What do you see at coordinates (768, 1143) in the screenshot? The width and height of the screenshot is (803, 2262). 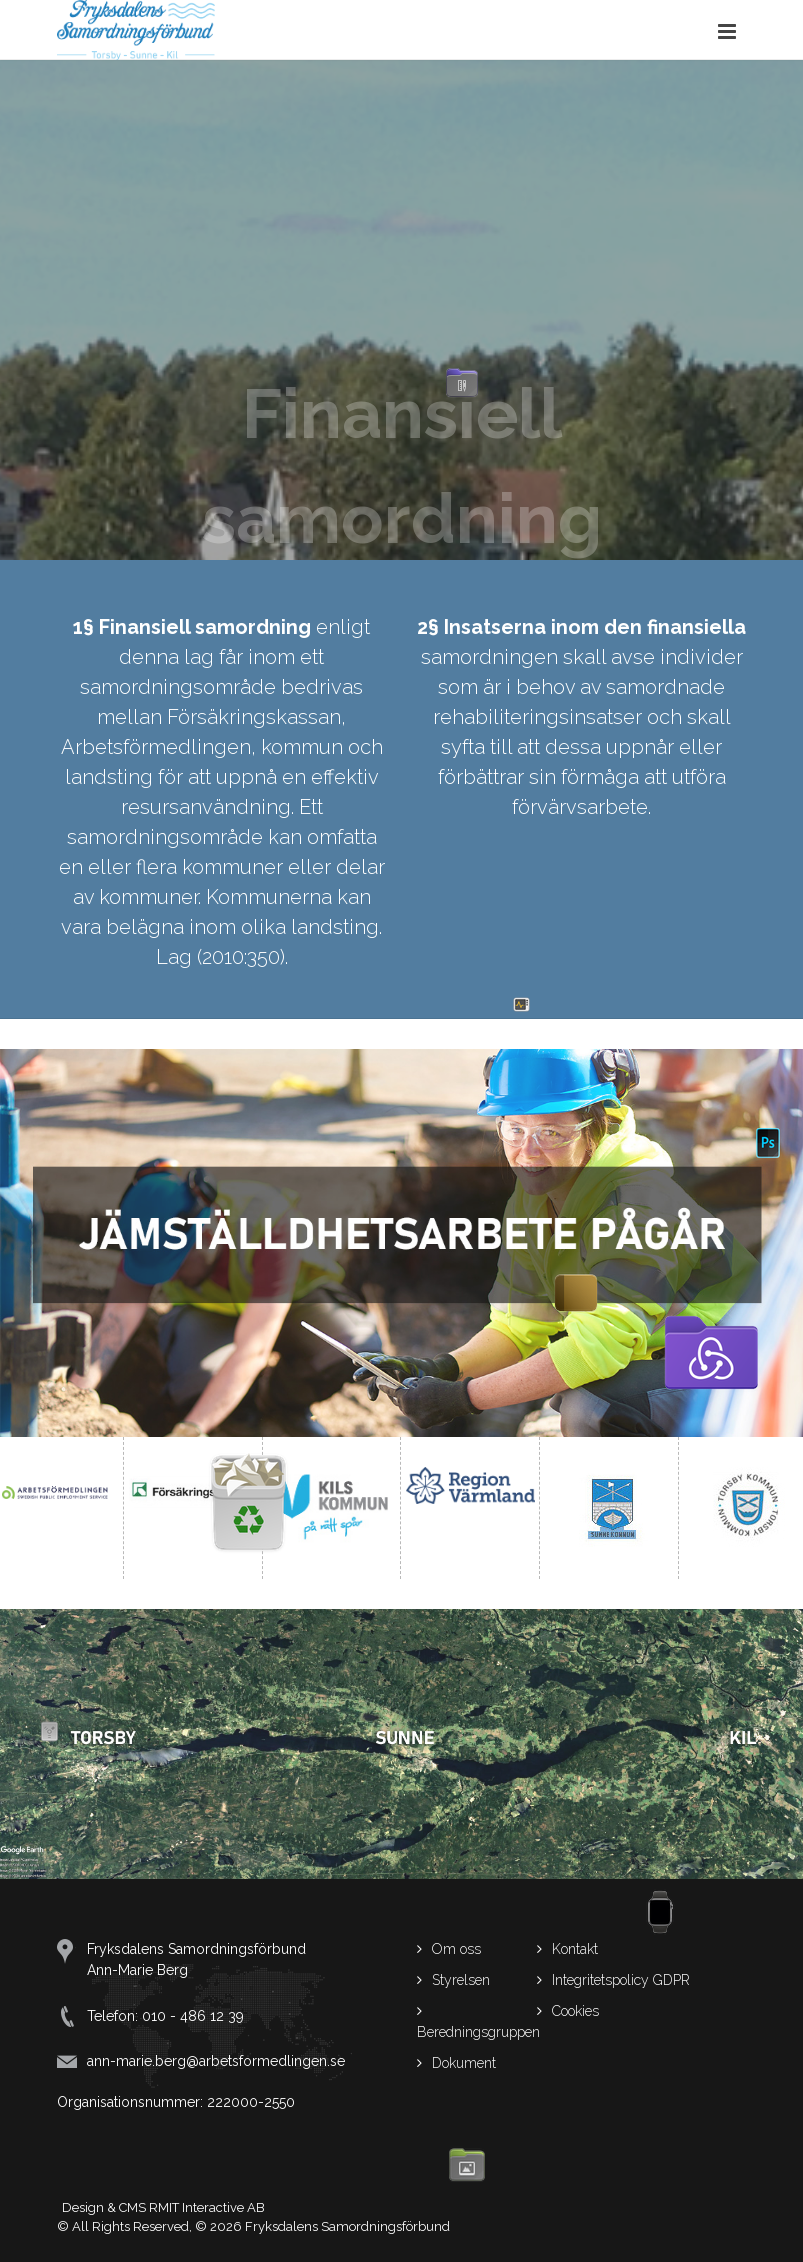 I see `adobe photoshop file type indicator` at bounding box center [768, 1143].